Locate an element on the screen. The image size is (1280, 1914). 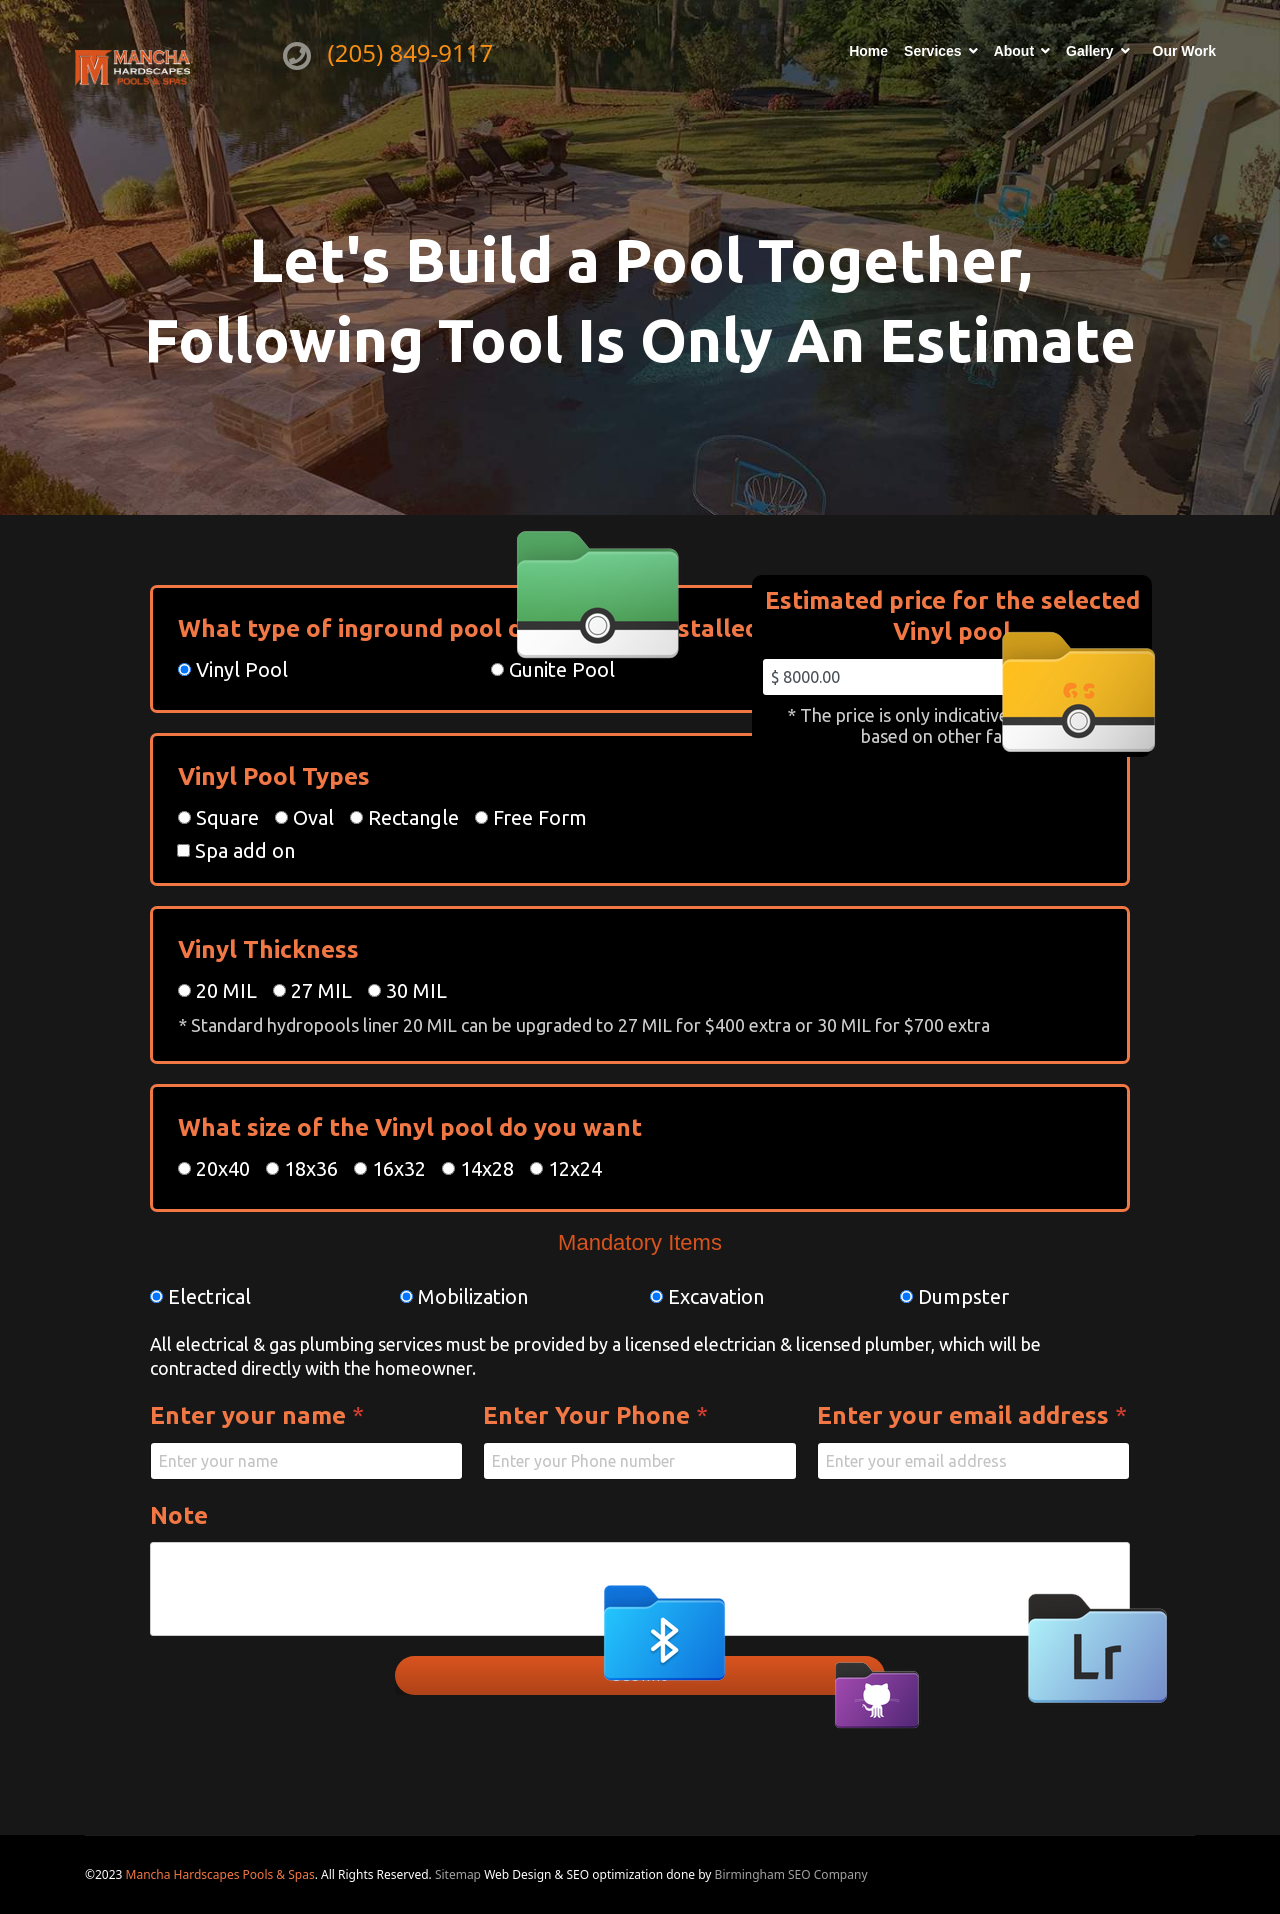
open bluetooth file transfers folder is located at coordinates (664, 1636).